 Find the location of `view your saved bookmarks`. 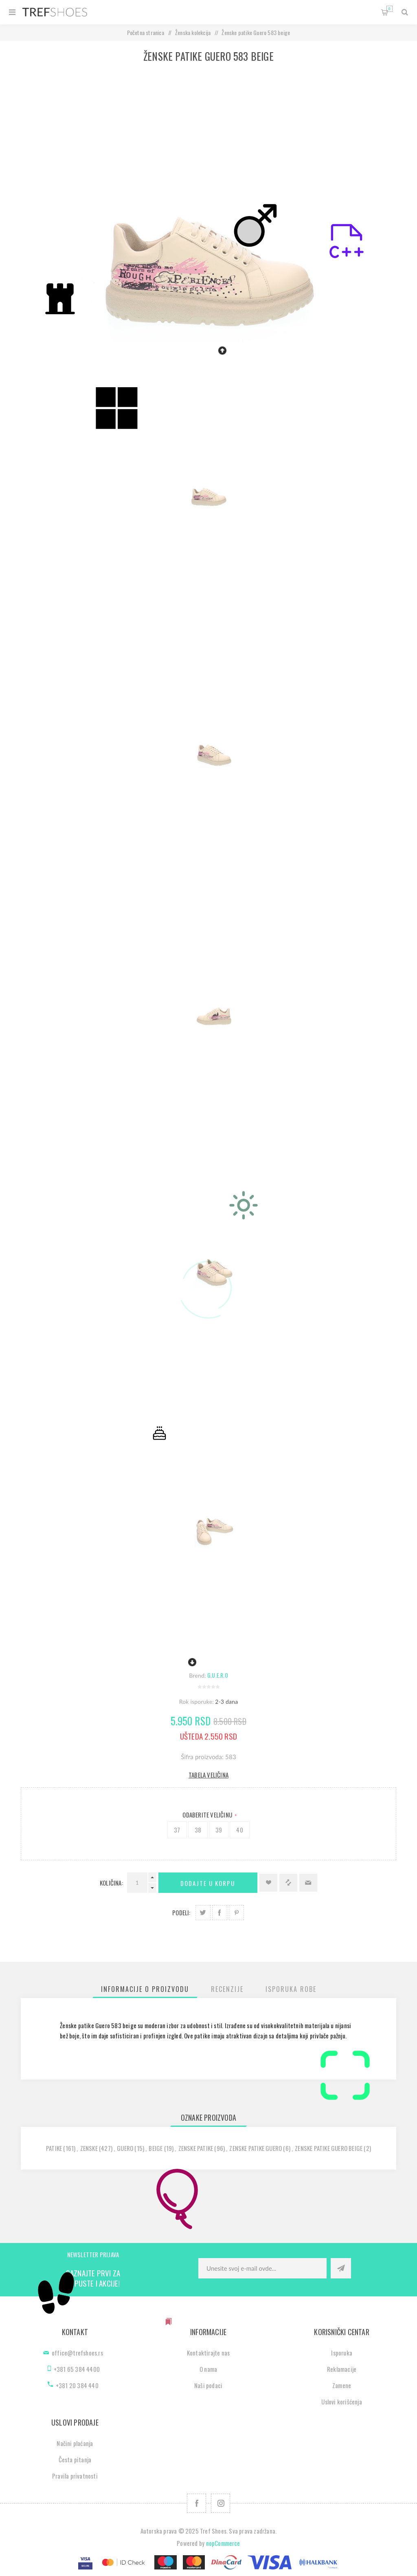

view your saved bookmarks is located at coordinates (169, 2322).